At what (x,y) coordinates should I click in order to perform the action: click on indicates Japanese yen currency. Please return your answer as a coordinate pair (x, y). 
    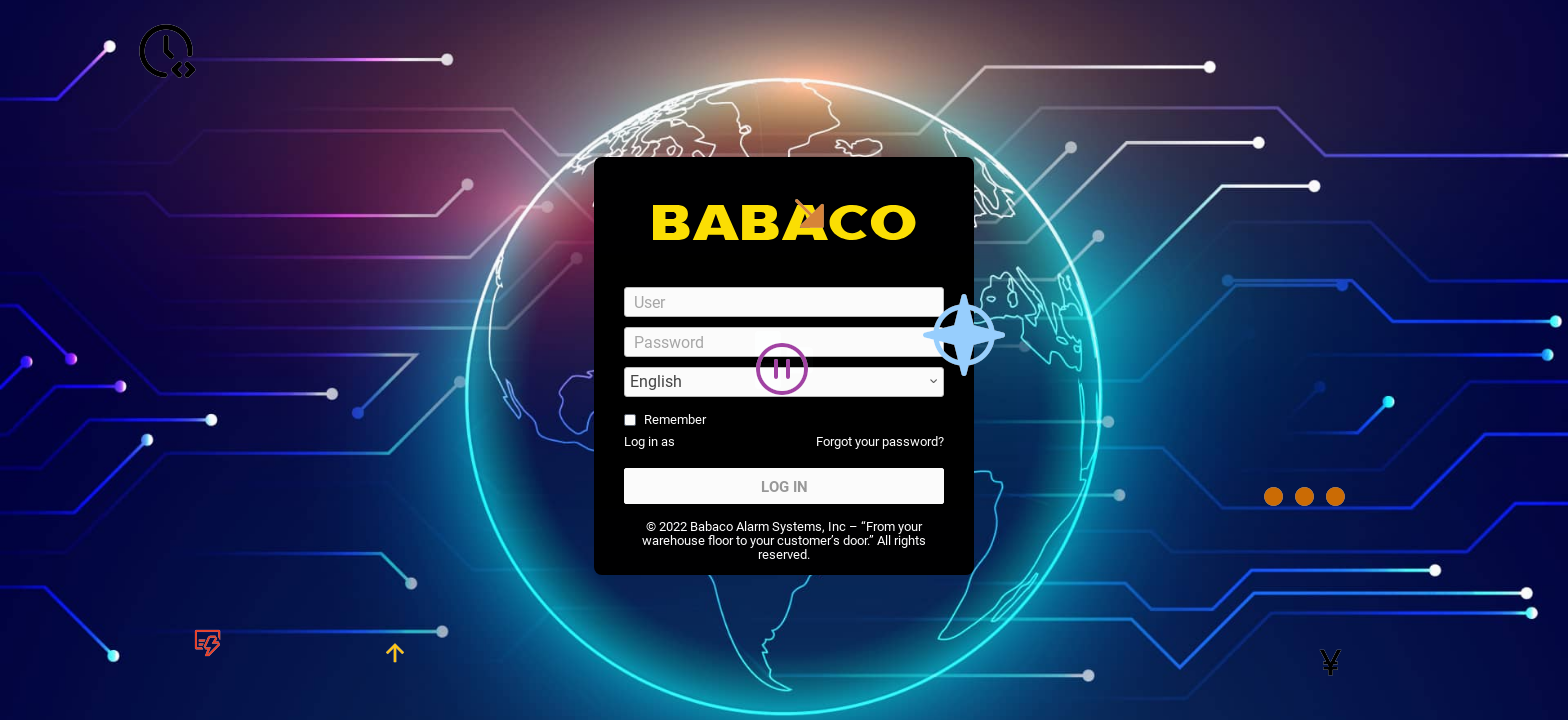
    Looking at the image, I should click on (1330, 662).